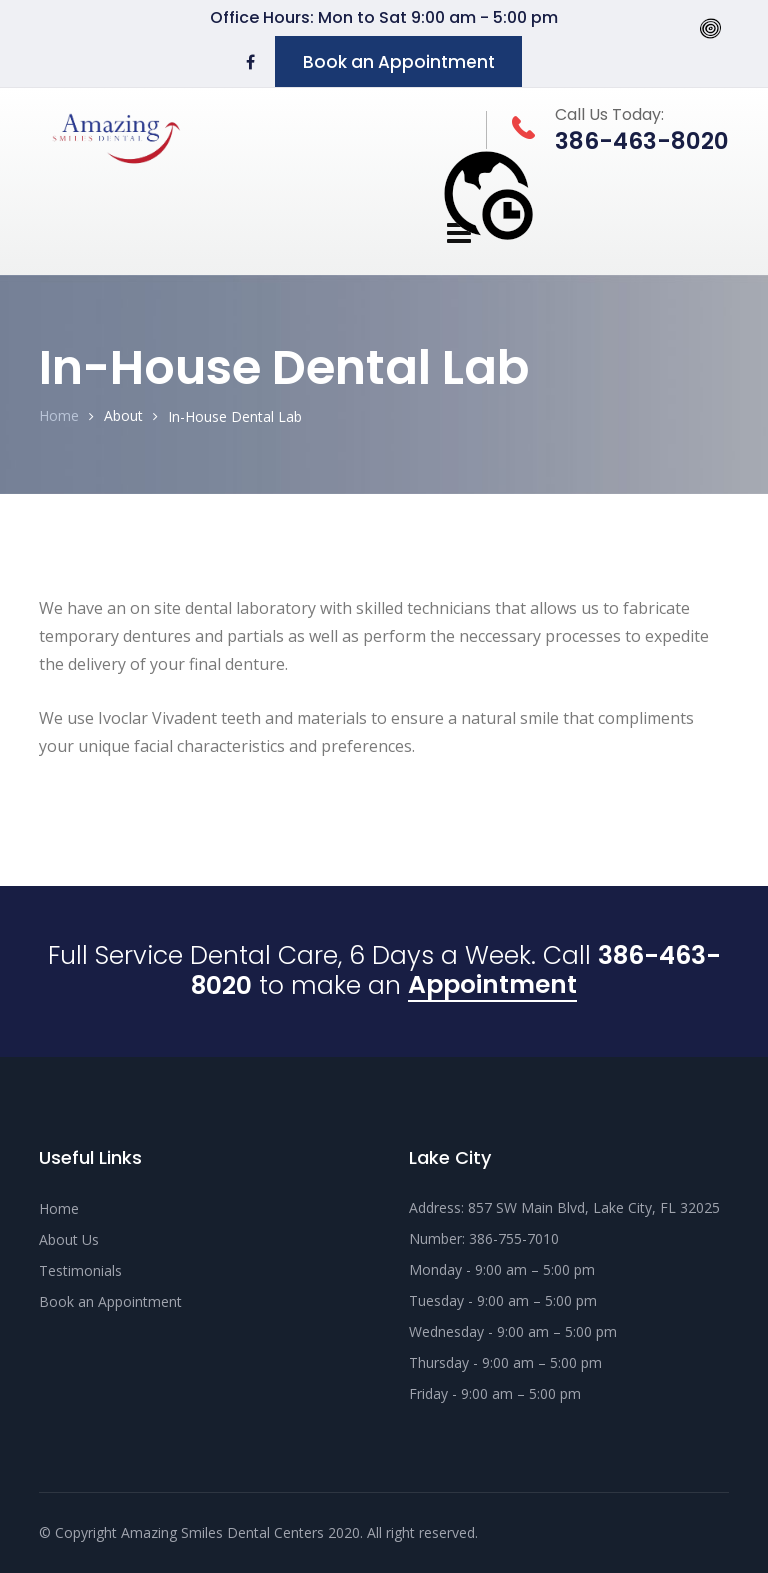 The height and width of the screenshot is (1573, 768). I want to click on view or change time zone settings, so click(486, 193).